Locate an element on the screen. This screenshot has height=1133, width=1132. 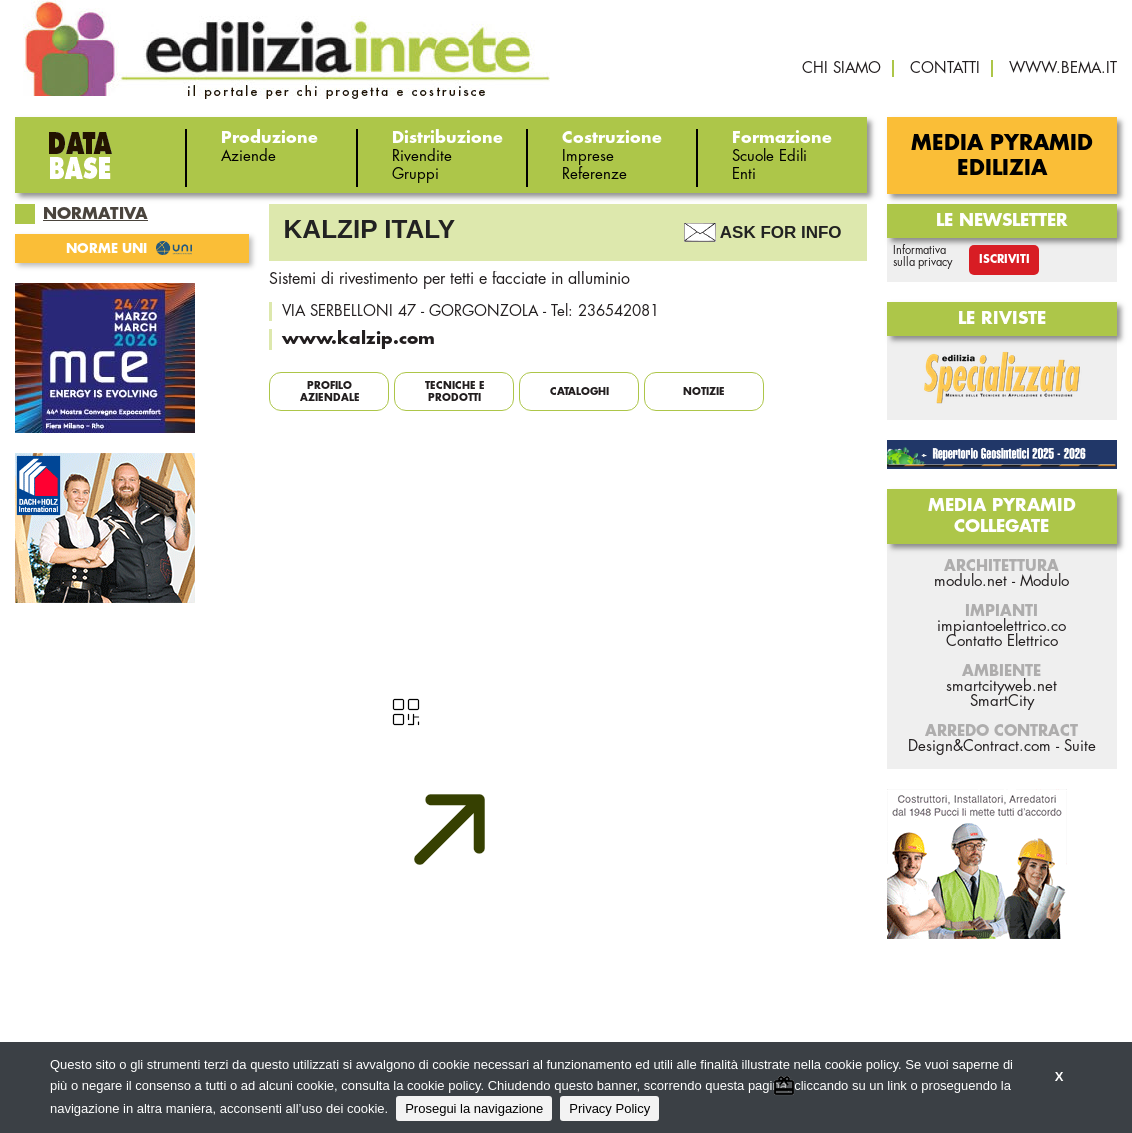
redeem a gift card or promotional code is located at coordinates (784, 1086).